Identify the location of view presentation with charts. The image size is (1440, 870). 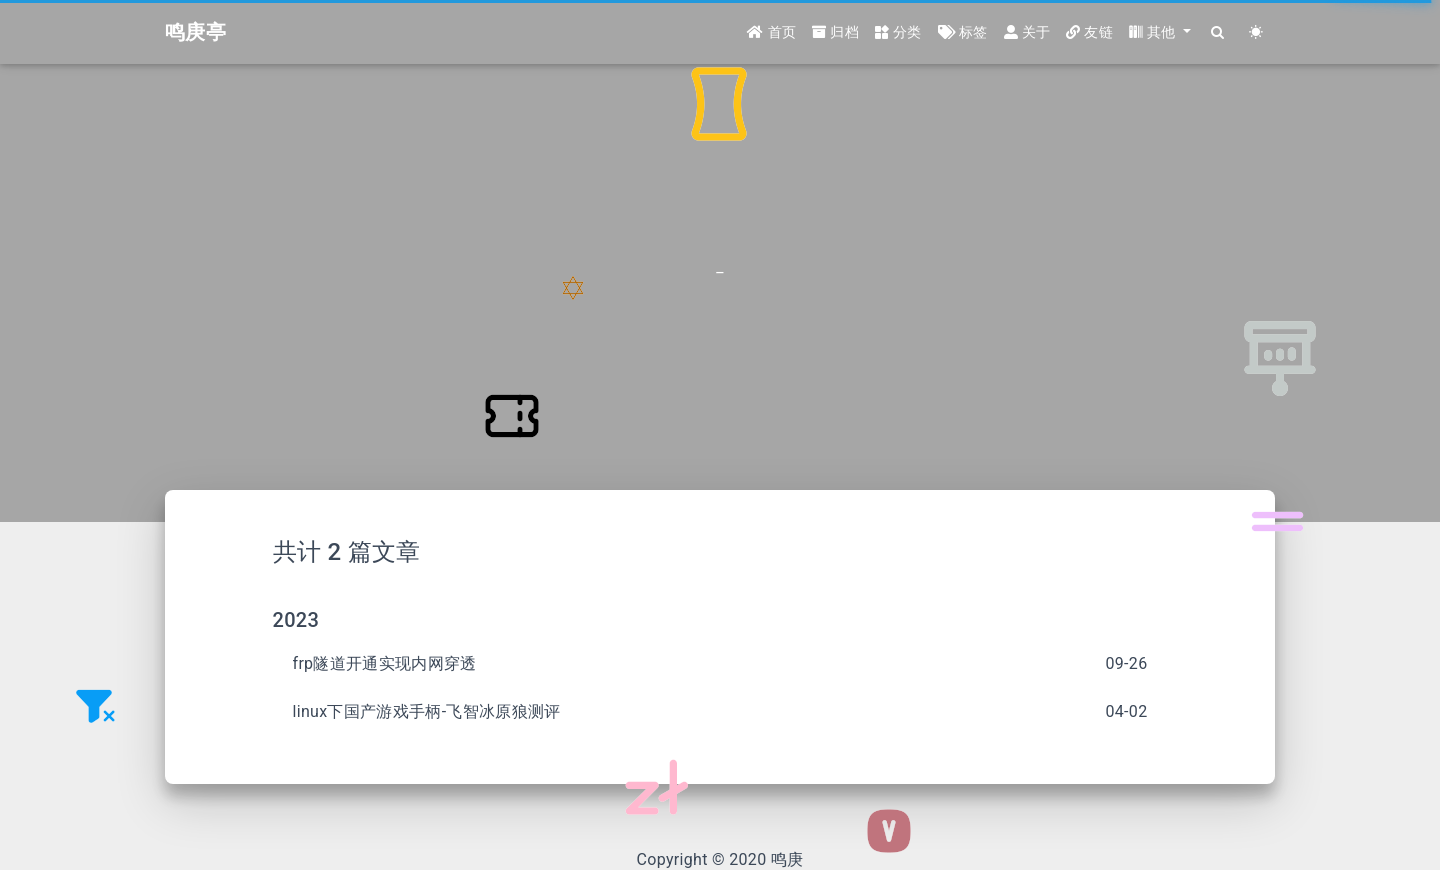
(1280, 354).